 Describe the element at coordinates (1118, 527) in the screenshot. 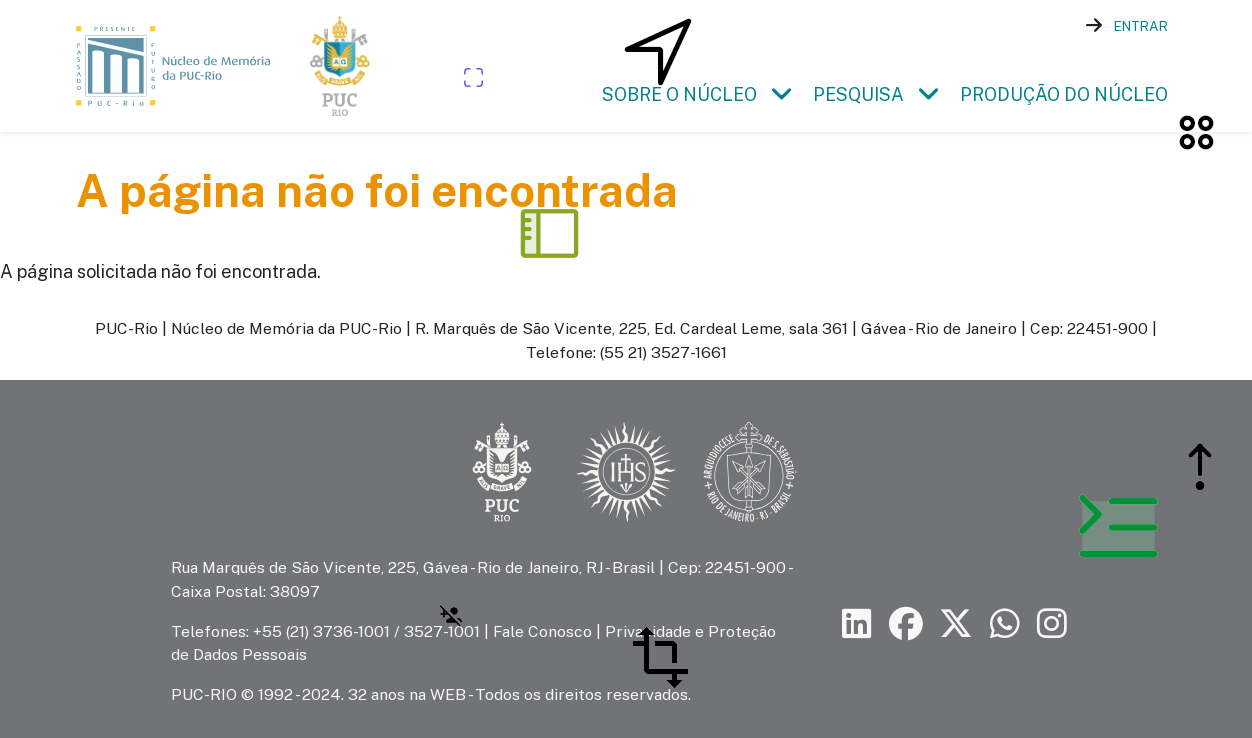

I see `increase text indentation` at that location.